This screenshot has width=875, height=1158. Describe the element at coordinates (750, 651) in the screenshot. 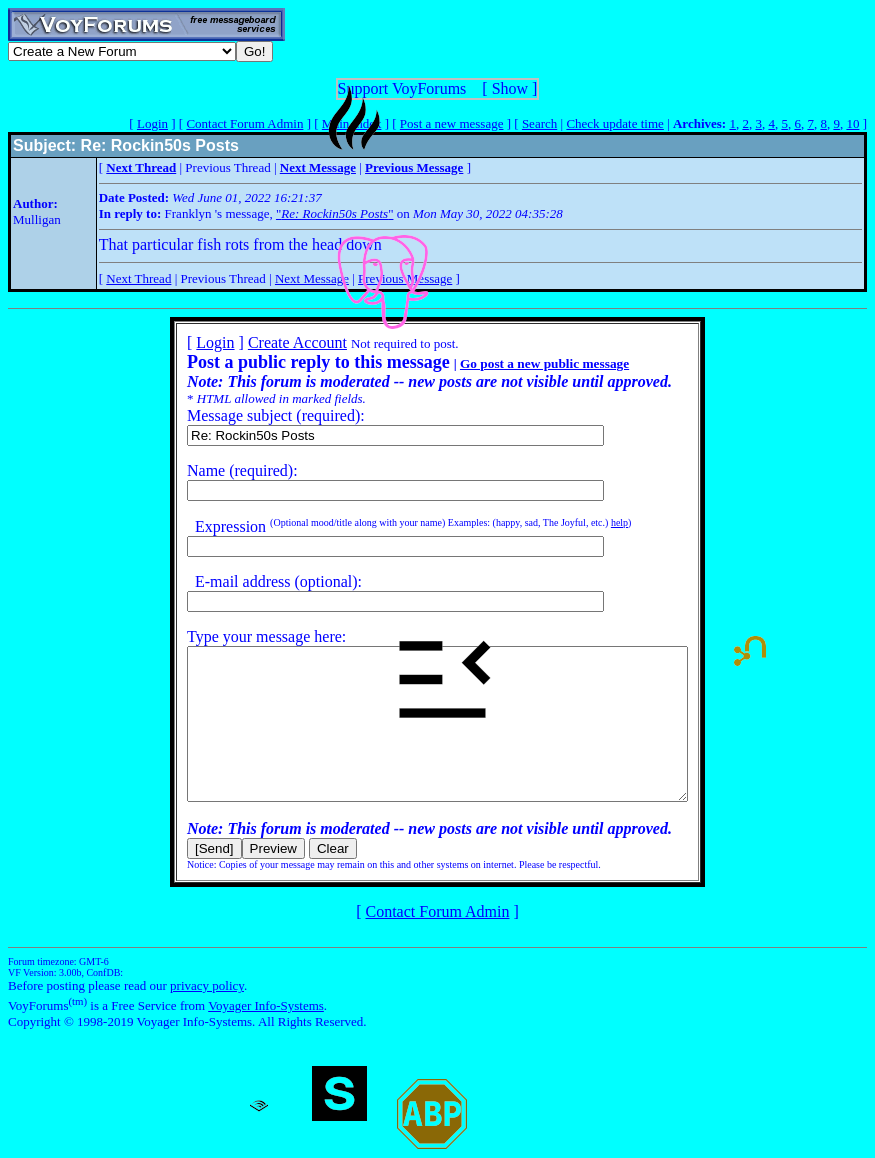

I see `neo4j graph database logo` at that location.